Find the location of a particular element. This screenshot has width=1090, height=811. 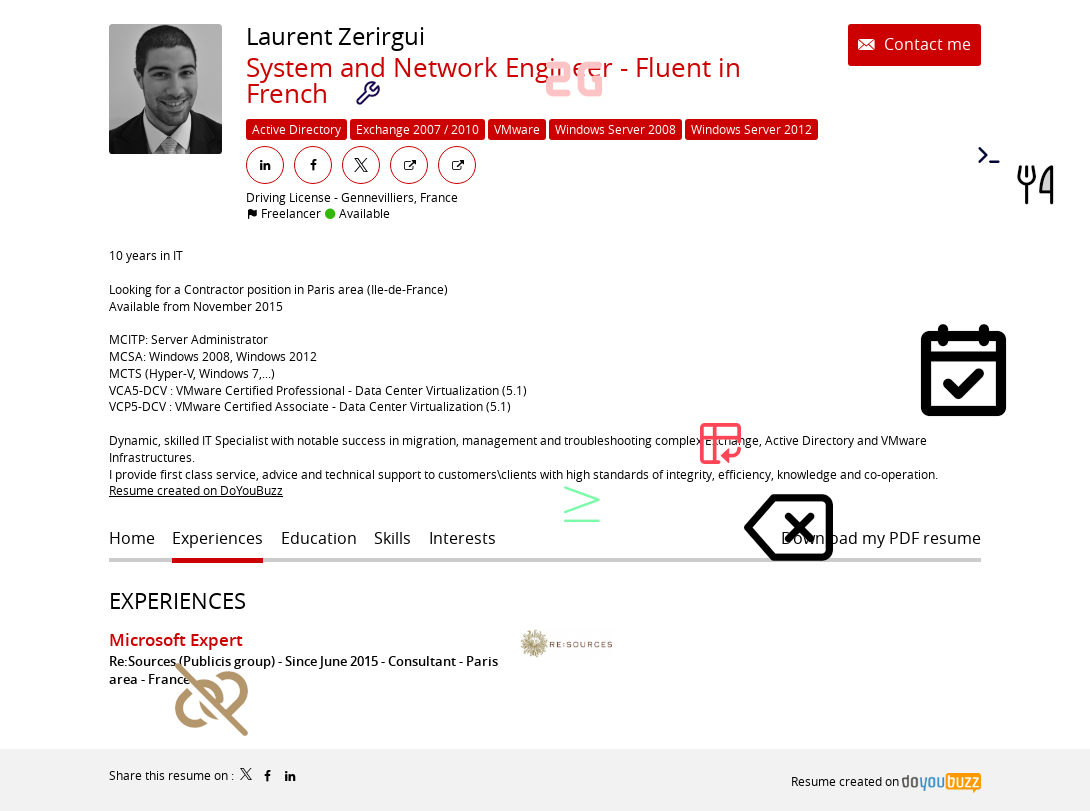

access settings or configuration options is located at coordinates (367, 93).